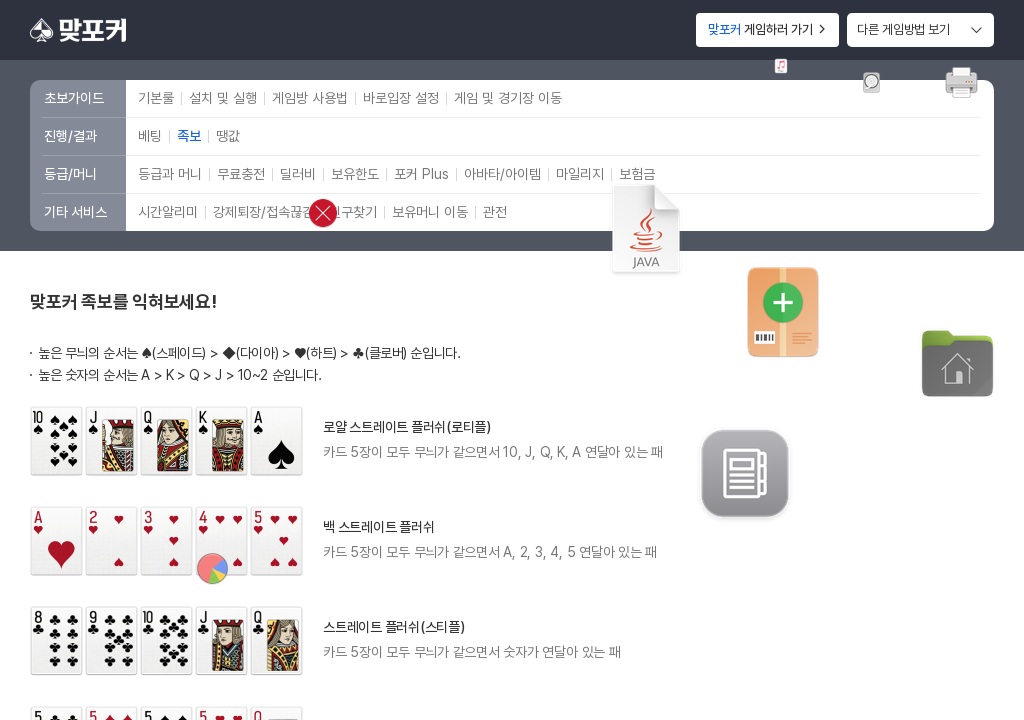 Image resolution: width=1024 pixels, height=720 pixels. Describe the element at coordinates (212, 568) in the screenshot. I see `open disk usage analyzer` at that location.